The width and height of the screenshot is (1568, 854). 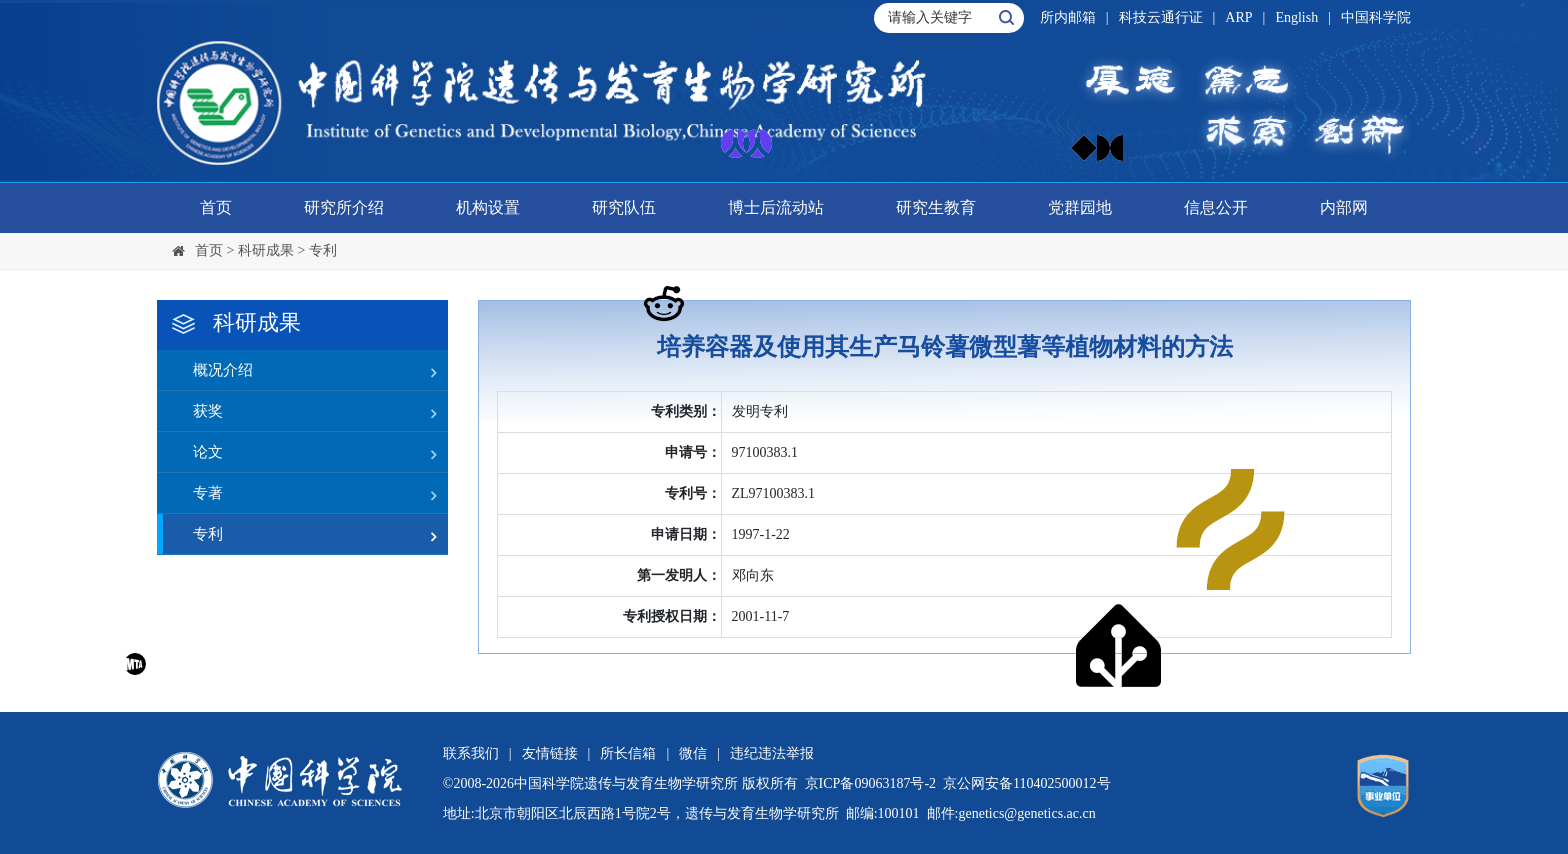 What do you see at coordinates (746, 143) in the screenshot?
I see `link to Renren social network profile` at bounding box center [746, 143].